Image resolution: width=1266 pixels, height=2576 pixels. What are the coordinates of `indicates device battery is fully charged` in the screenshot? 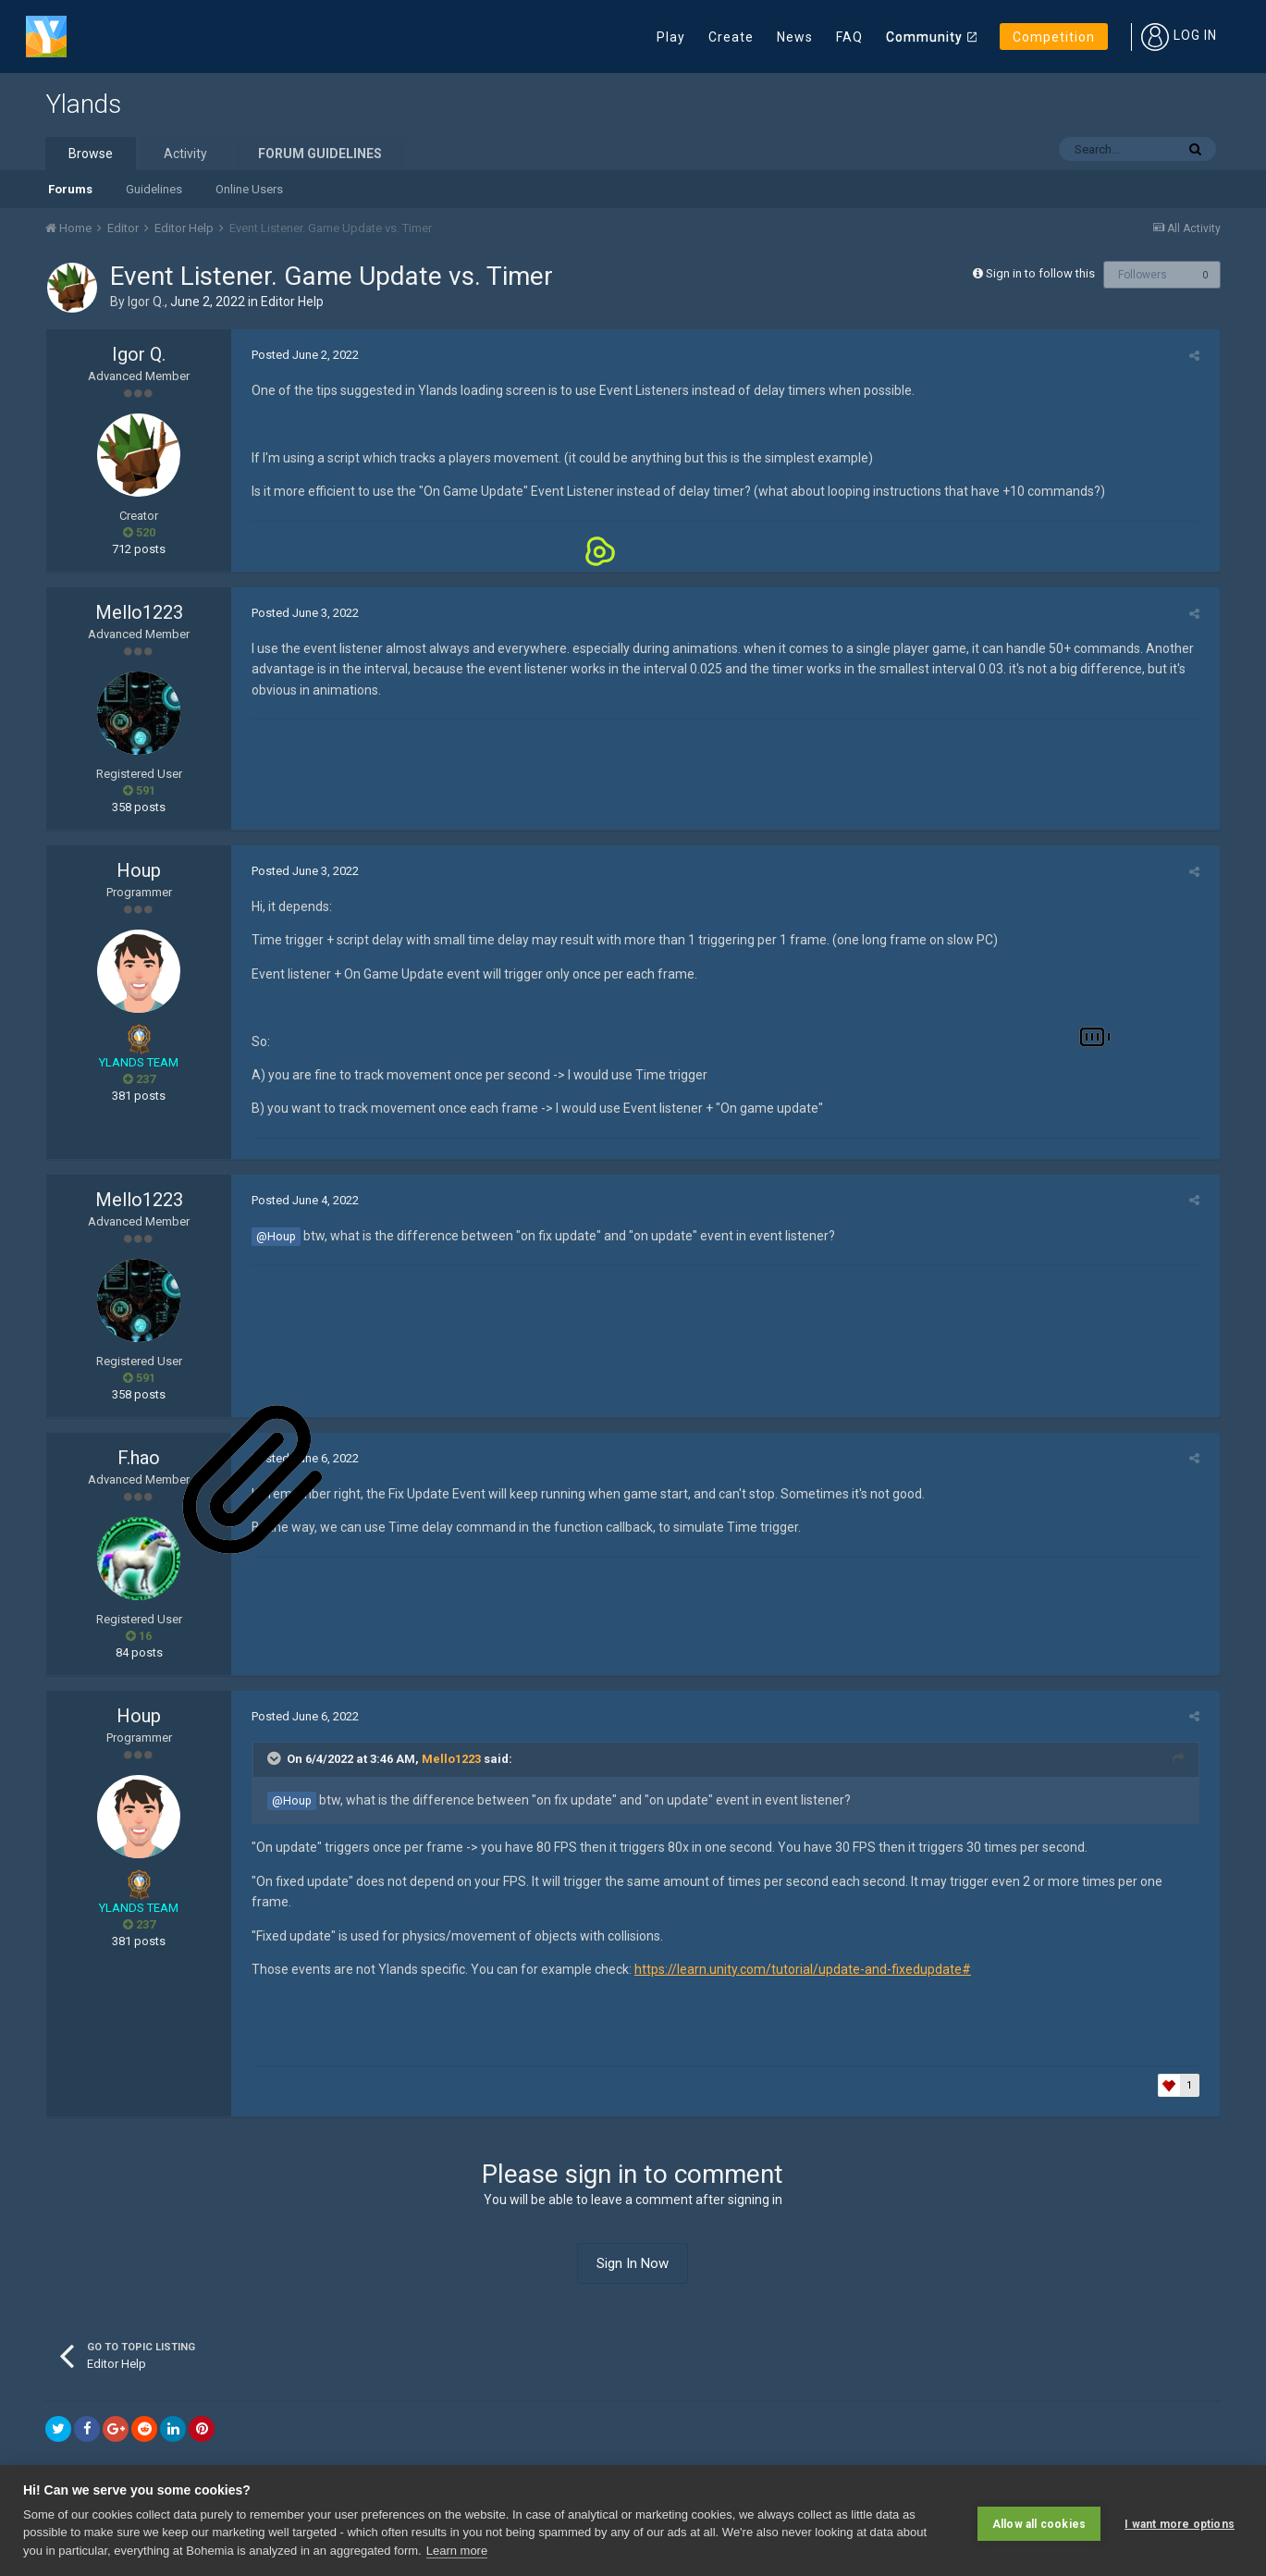 It's located at (1095, 1037).